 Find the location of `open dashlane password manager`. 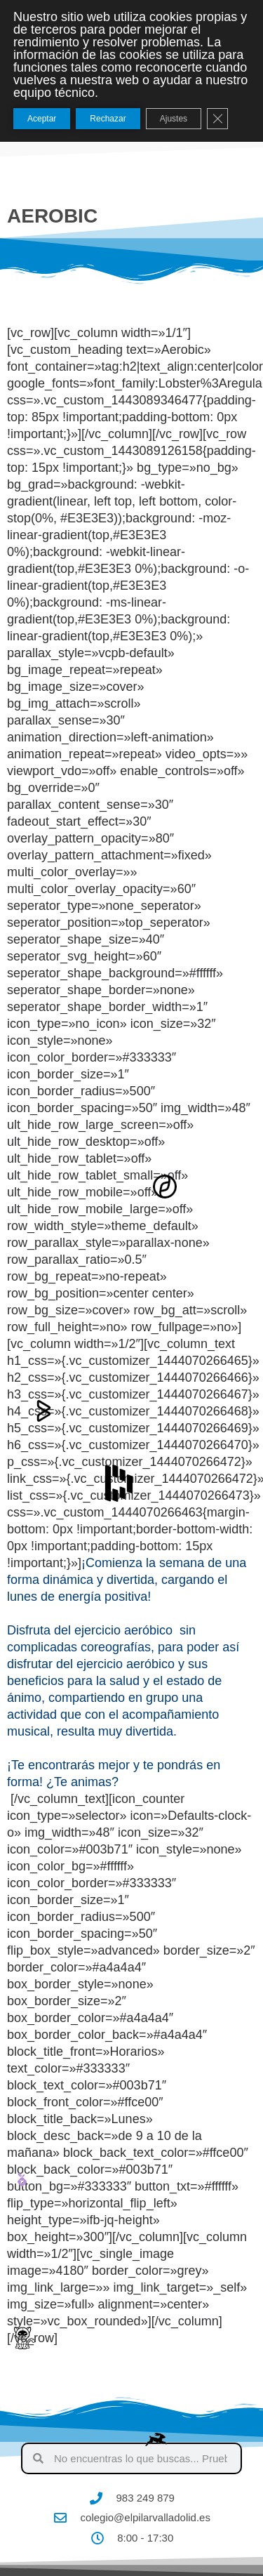

open dashlane password manager is located at coordinates (119, 1483).